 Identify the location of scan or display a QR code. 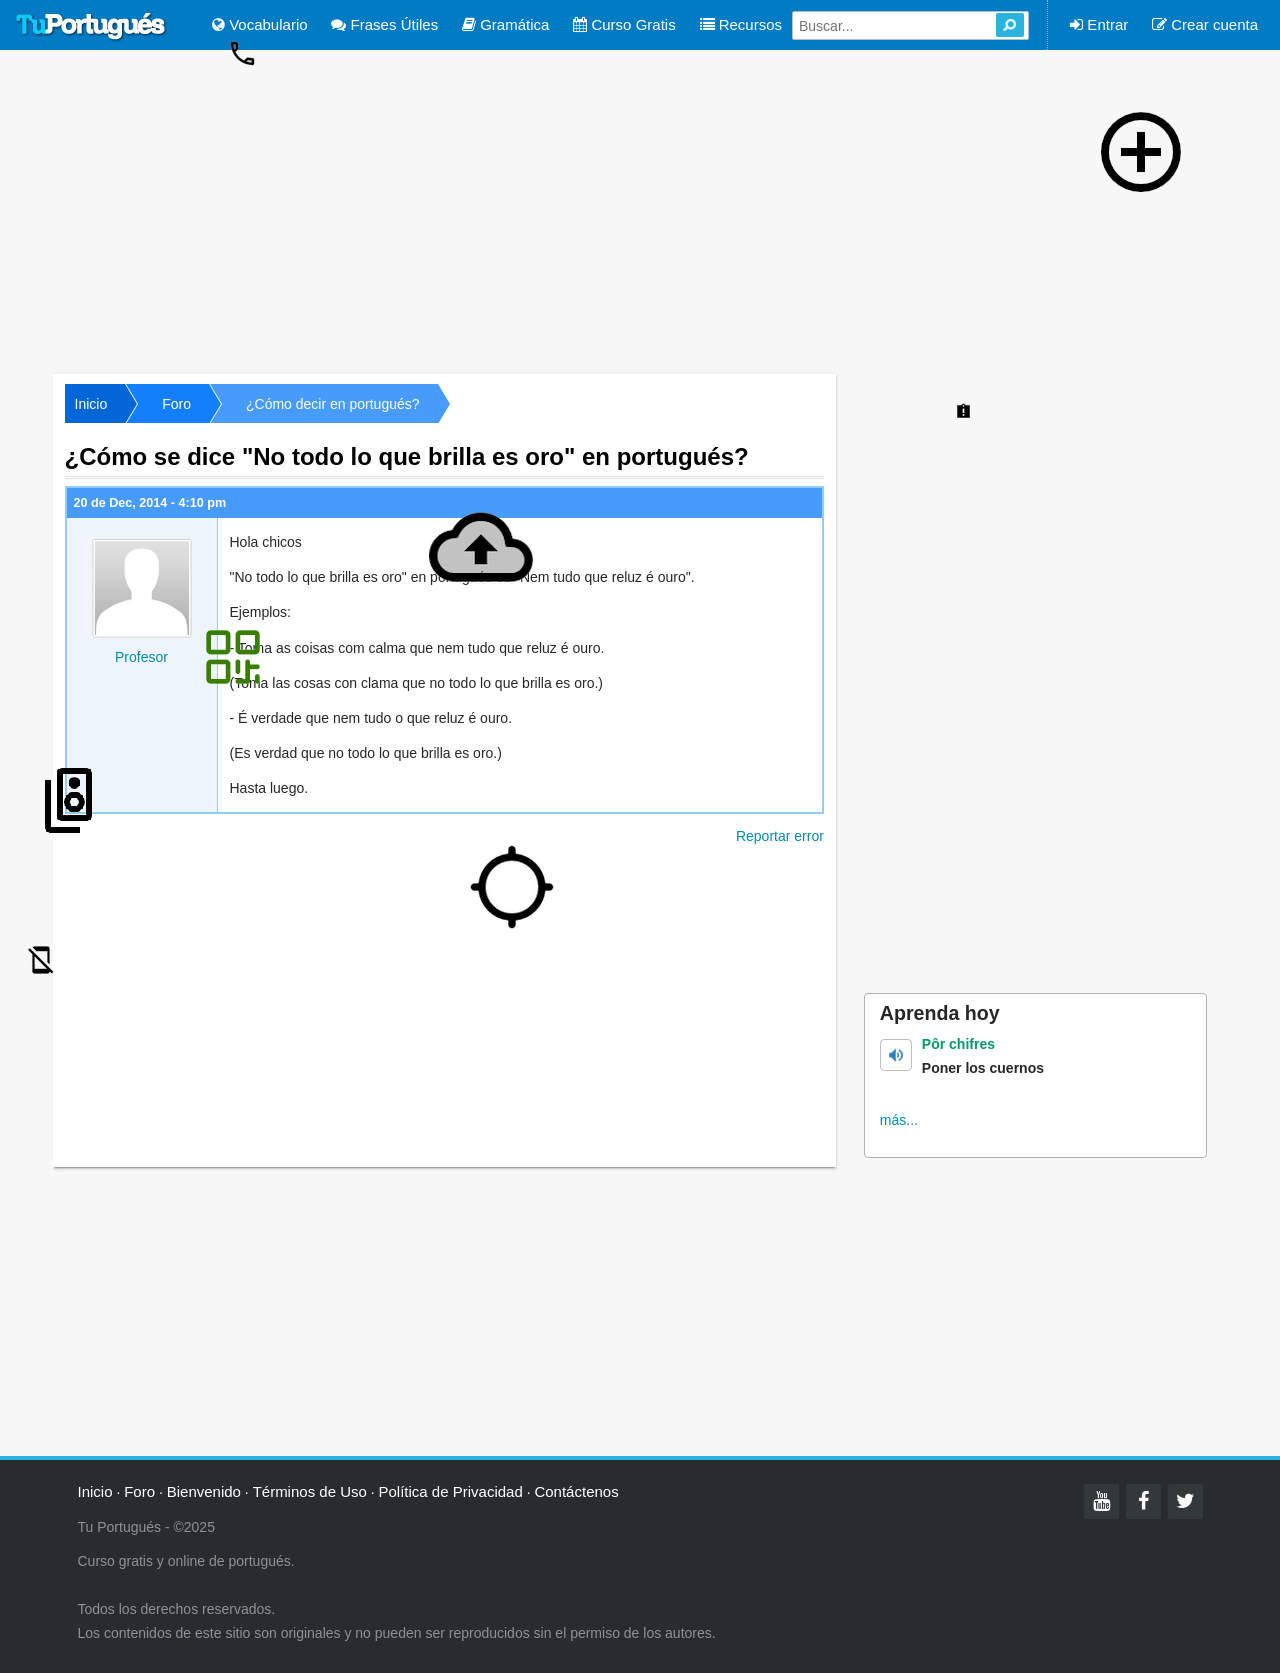
(233, 657).